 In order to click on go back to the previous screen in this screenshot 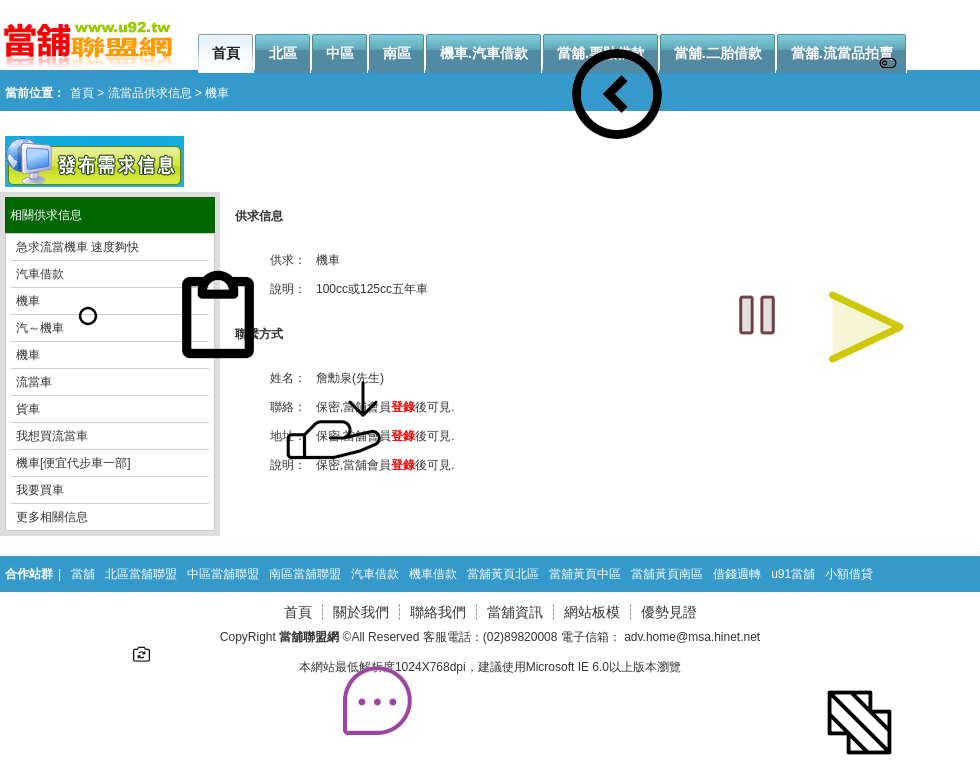, I will do `click(617, 94)`.